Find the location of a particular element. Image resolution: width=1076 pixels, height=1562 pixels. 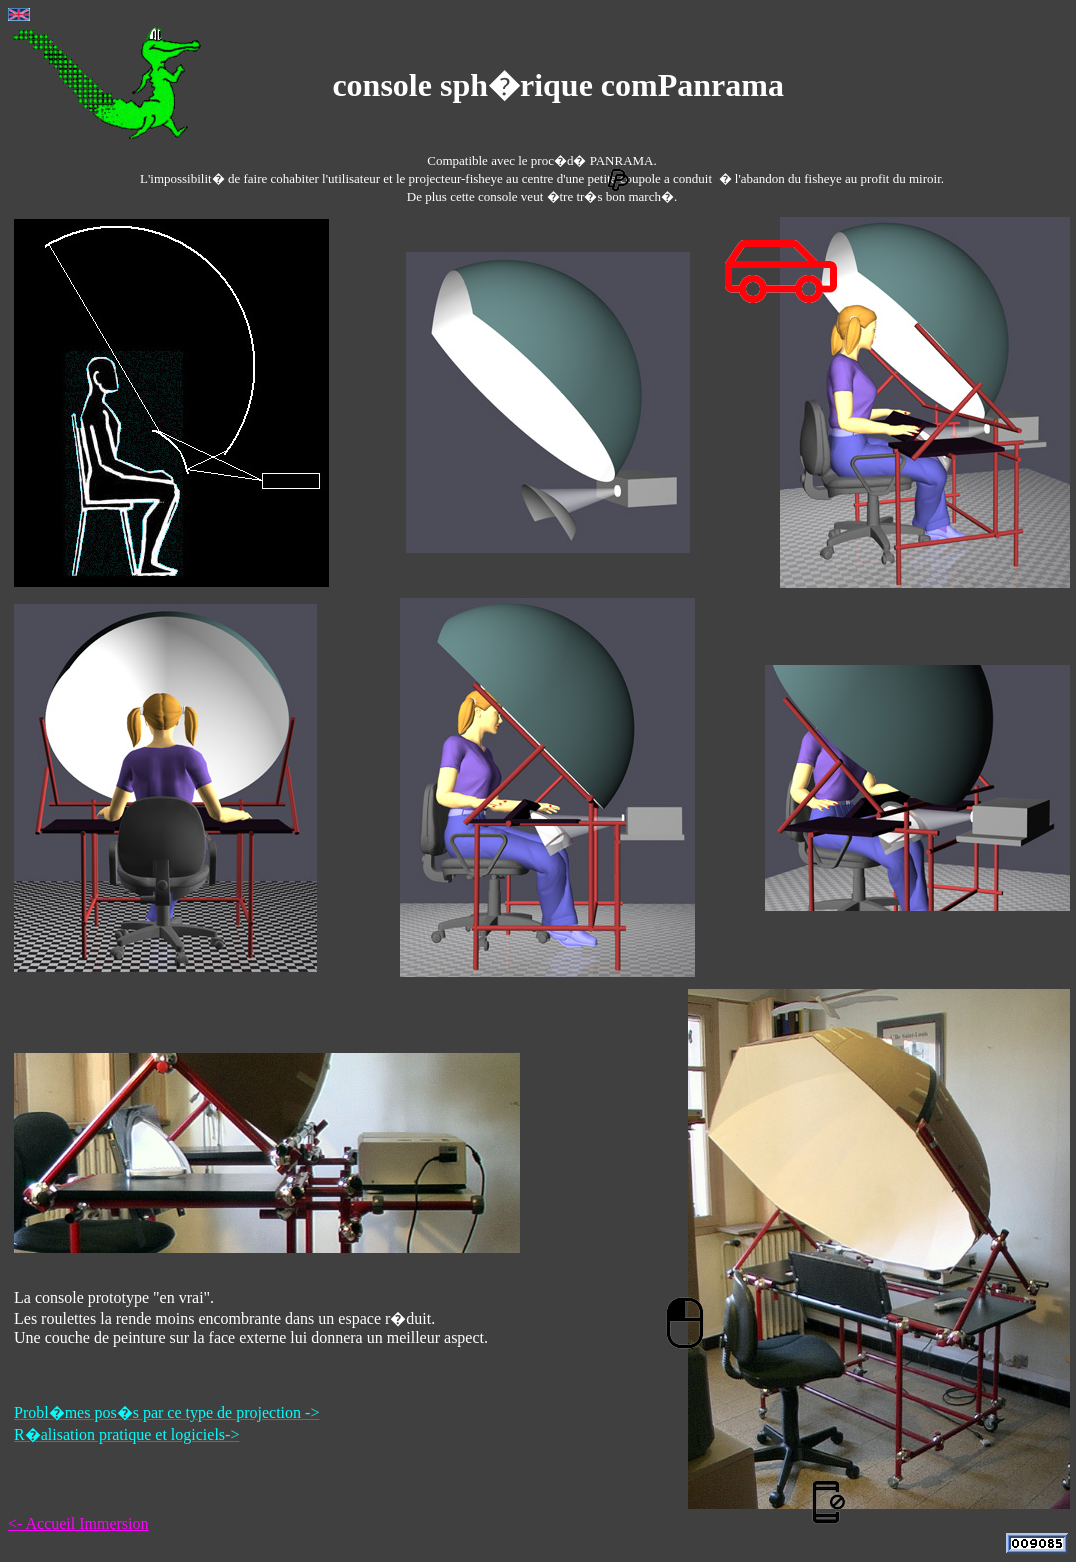

block or restrict an app is located at coordinates (826, 1502).